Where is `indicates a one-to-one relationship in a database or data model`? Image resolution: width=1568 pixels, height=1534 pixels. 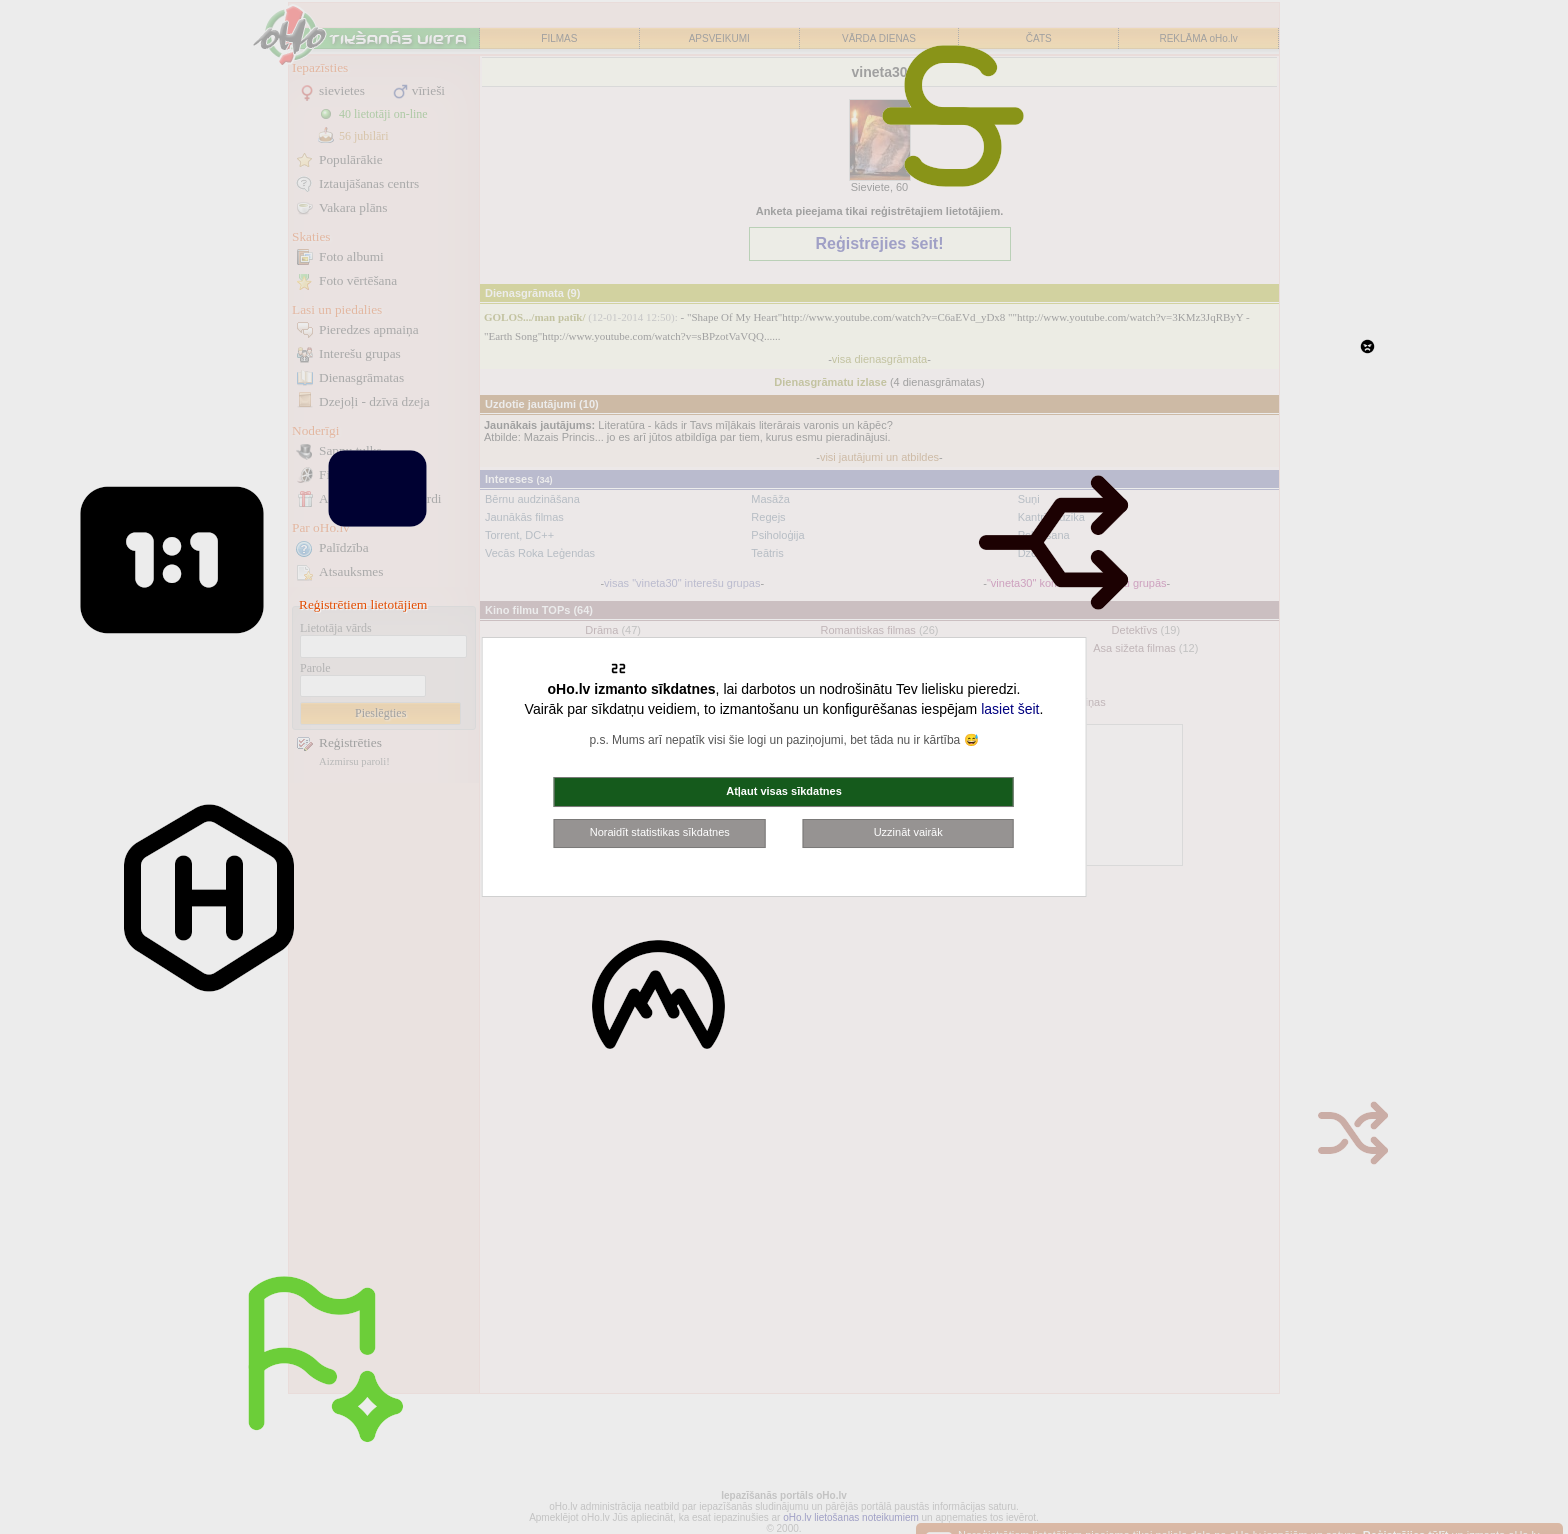 indicates a one-to-one relationship in a database or data model is located at coordinates (172, 560).